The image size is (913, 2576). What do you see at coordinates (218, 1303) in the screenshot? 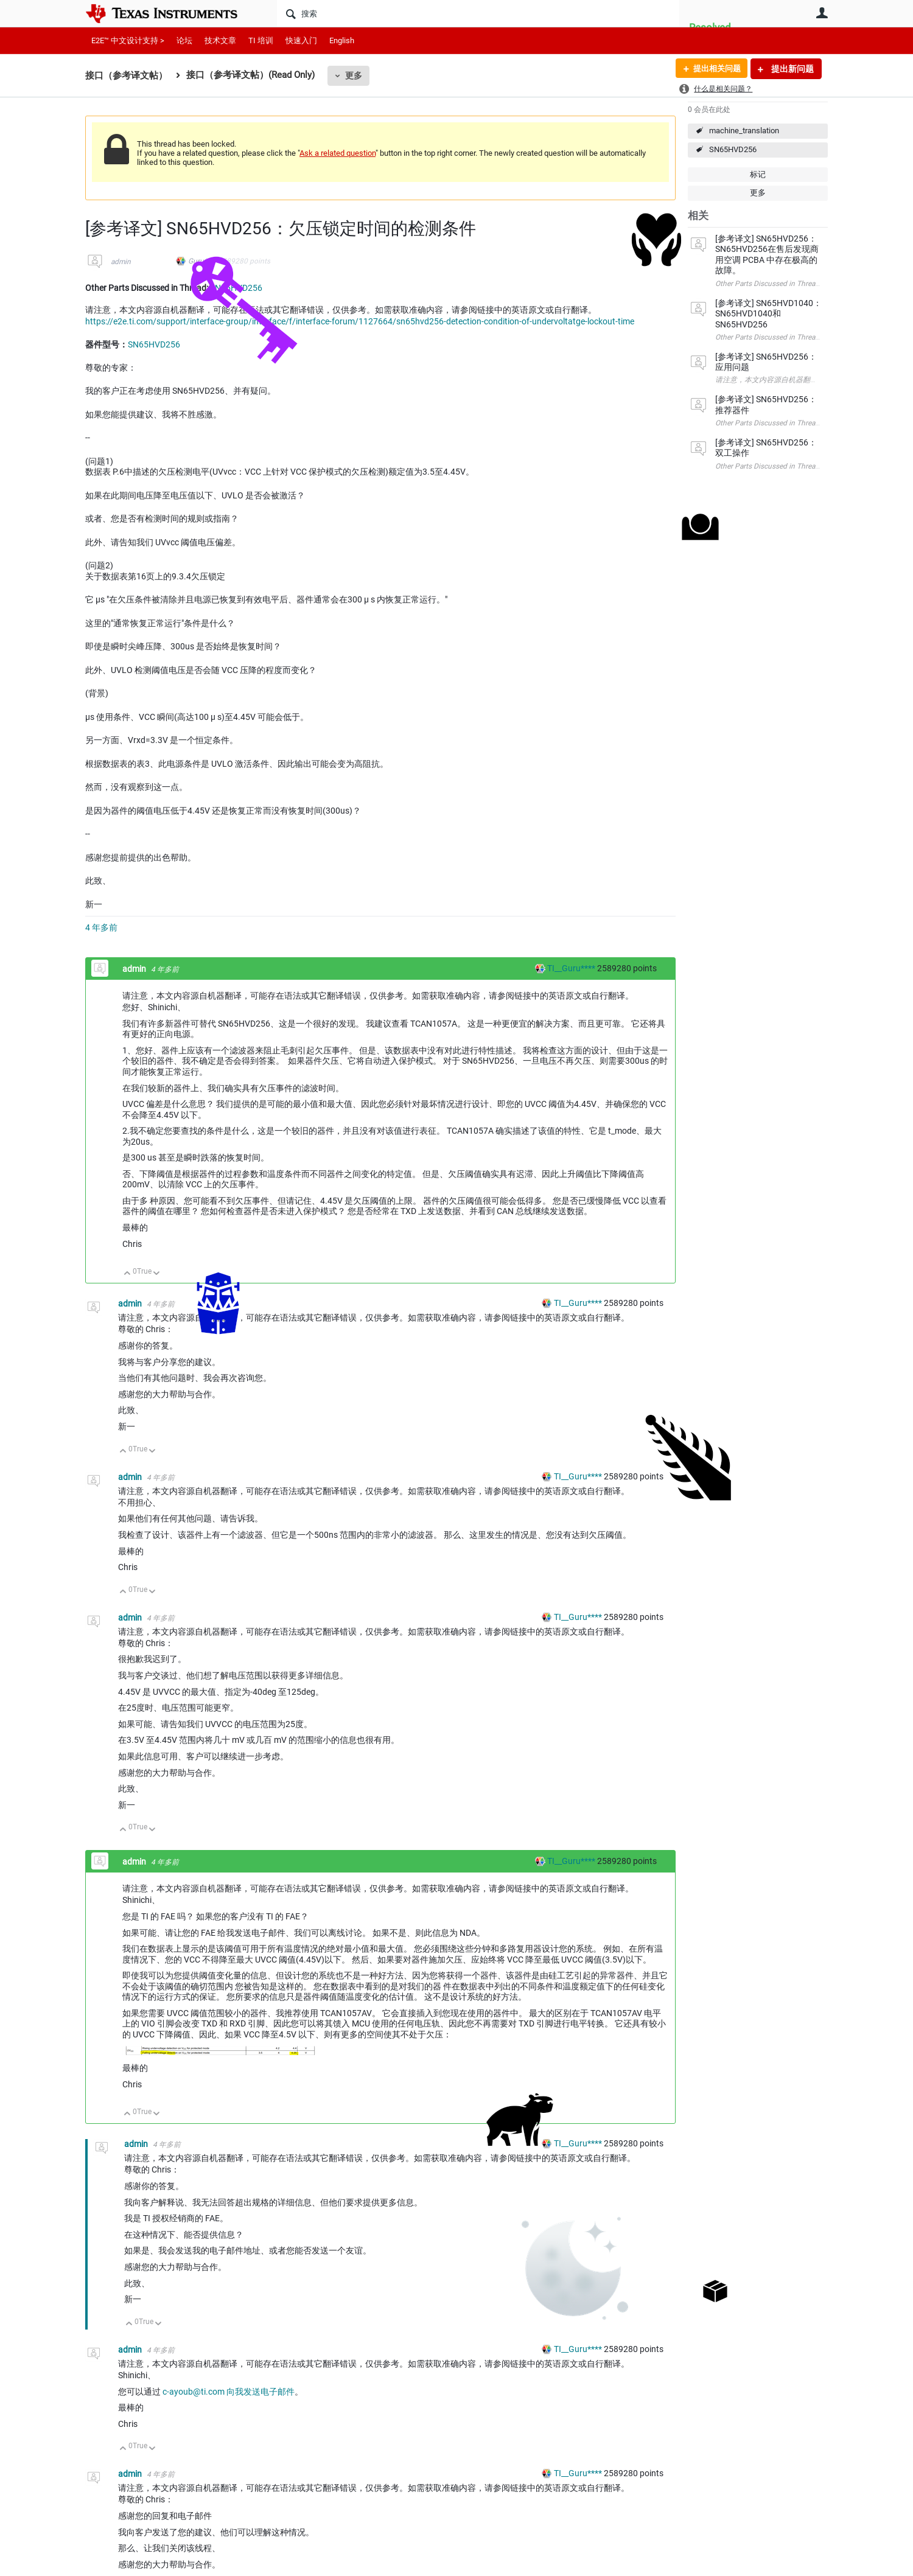
I see `select metal golem character or unit` at bounding box center [218, 1303].